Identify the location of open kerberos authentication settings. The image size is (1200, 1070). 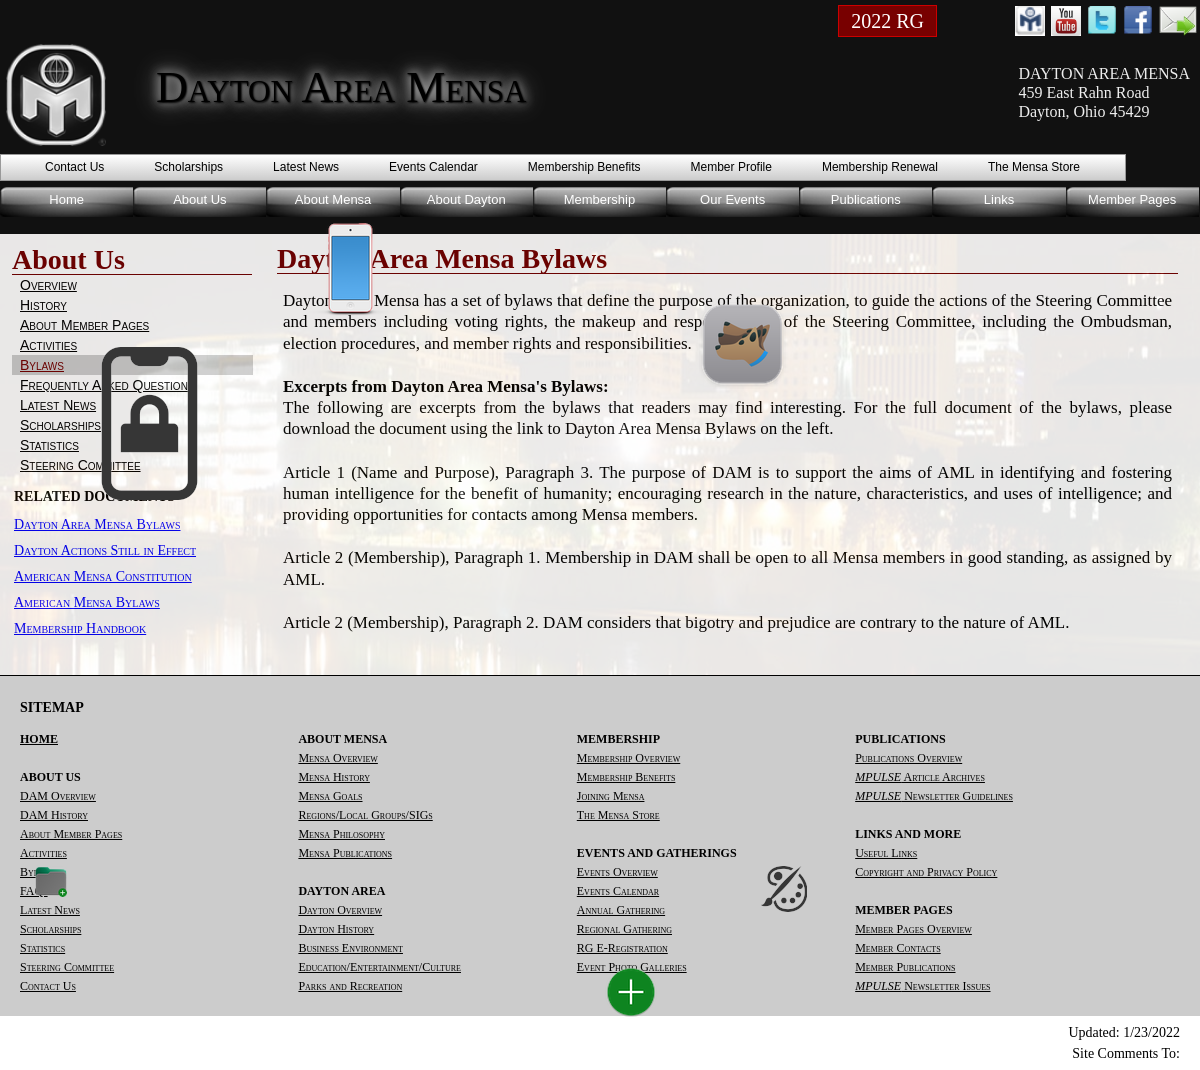
(742, 345).